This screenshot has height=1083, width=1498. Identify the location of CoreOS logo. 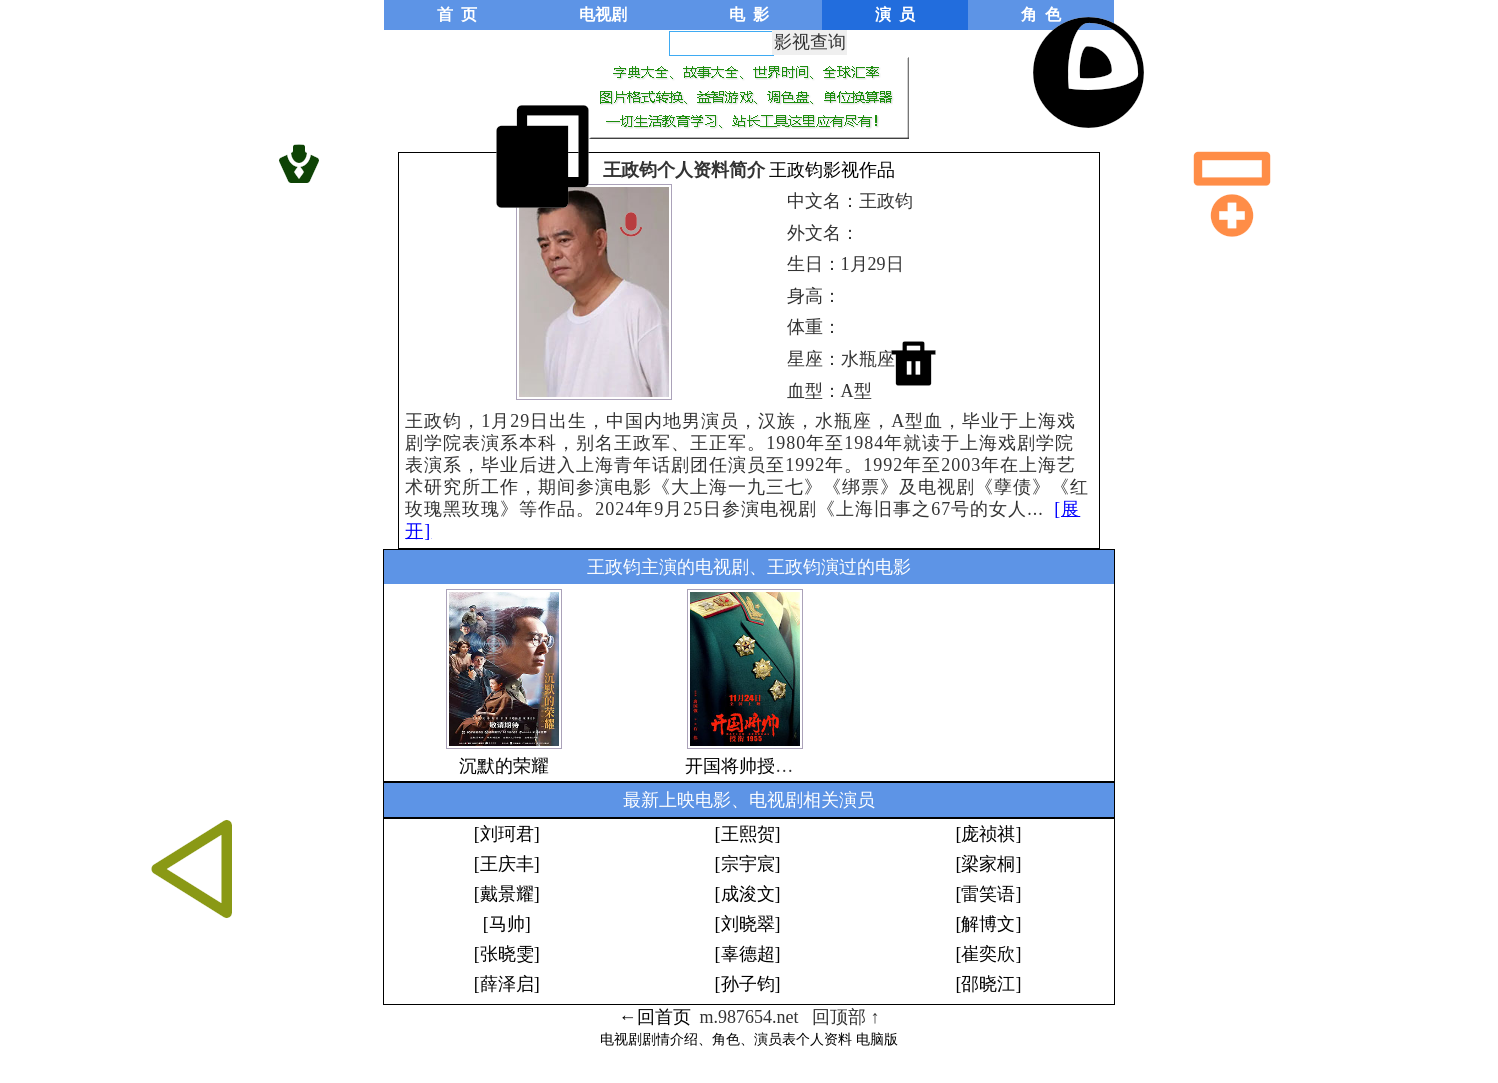
(1088, 72).